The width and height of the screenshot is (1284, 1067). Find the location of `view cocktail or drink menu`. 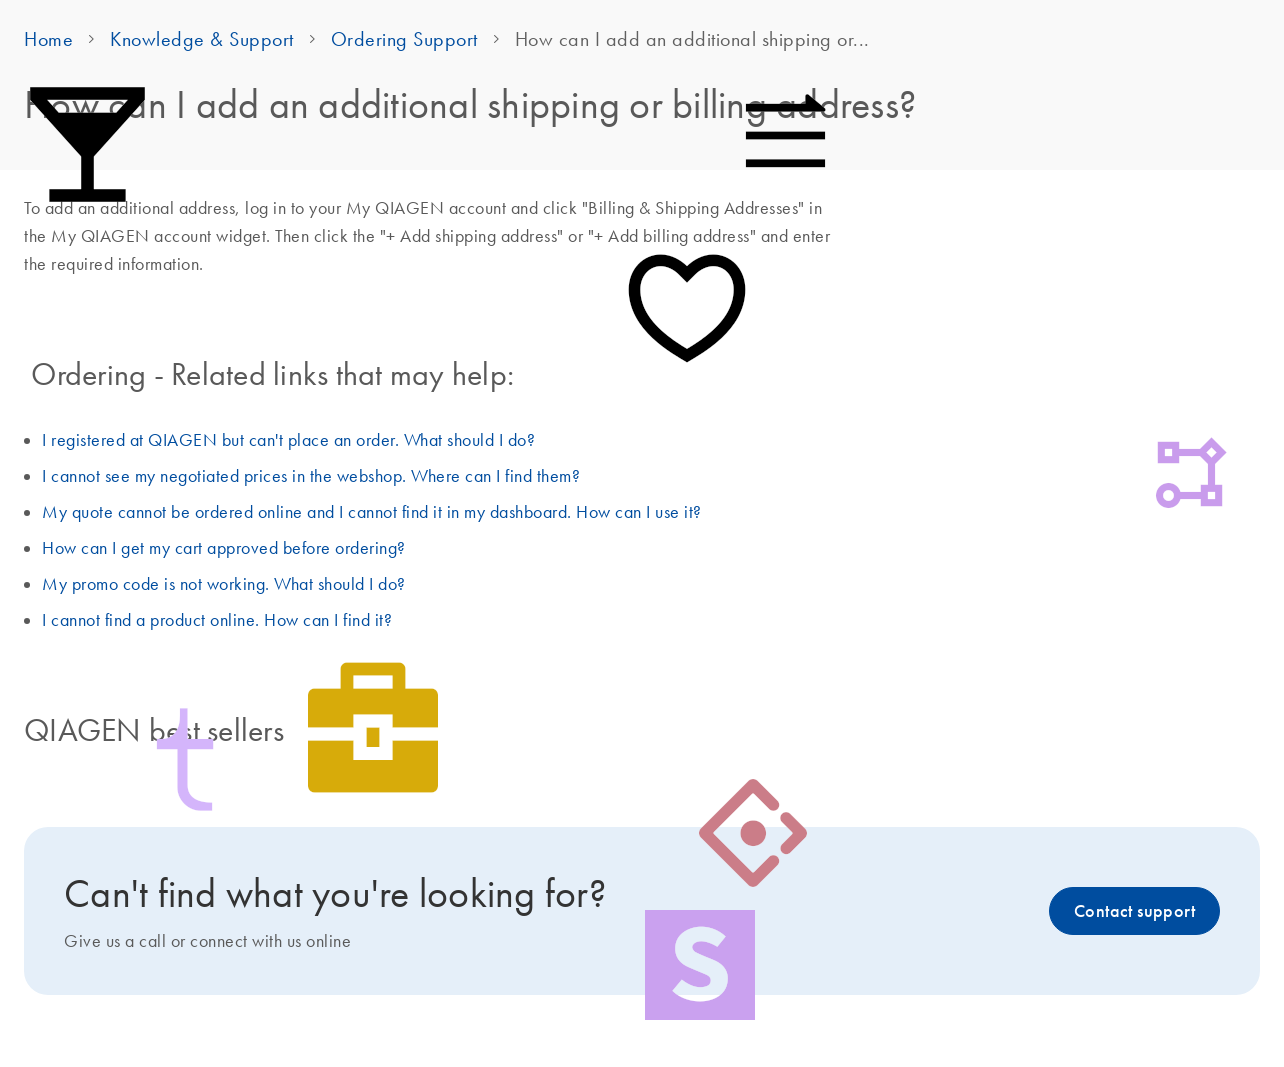

view cocktail or drink menu is located at coordinates (87, 144).